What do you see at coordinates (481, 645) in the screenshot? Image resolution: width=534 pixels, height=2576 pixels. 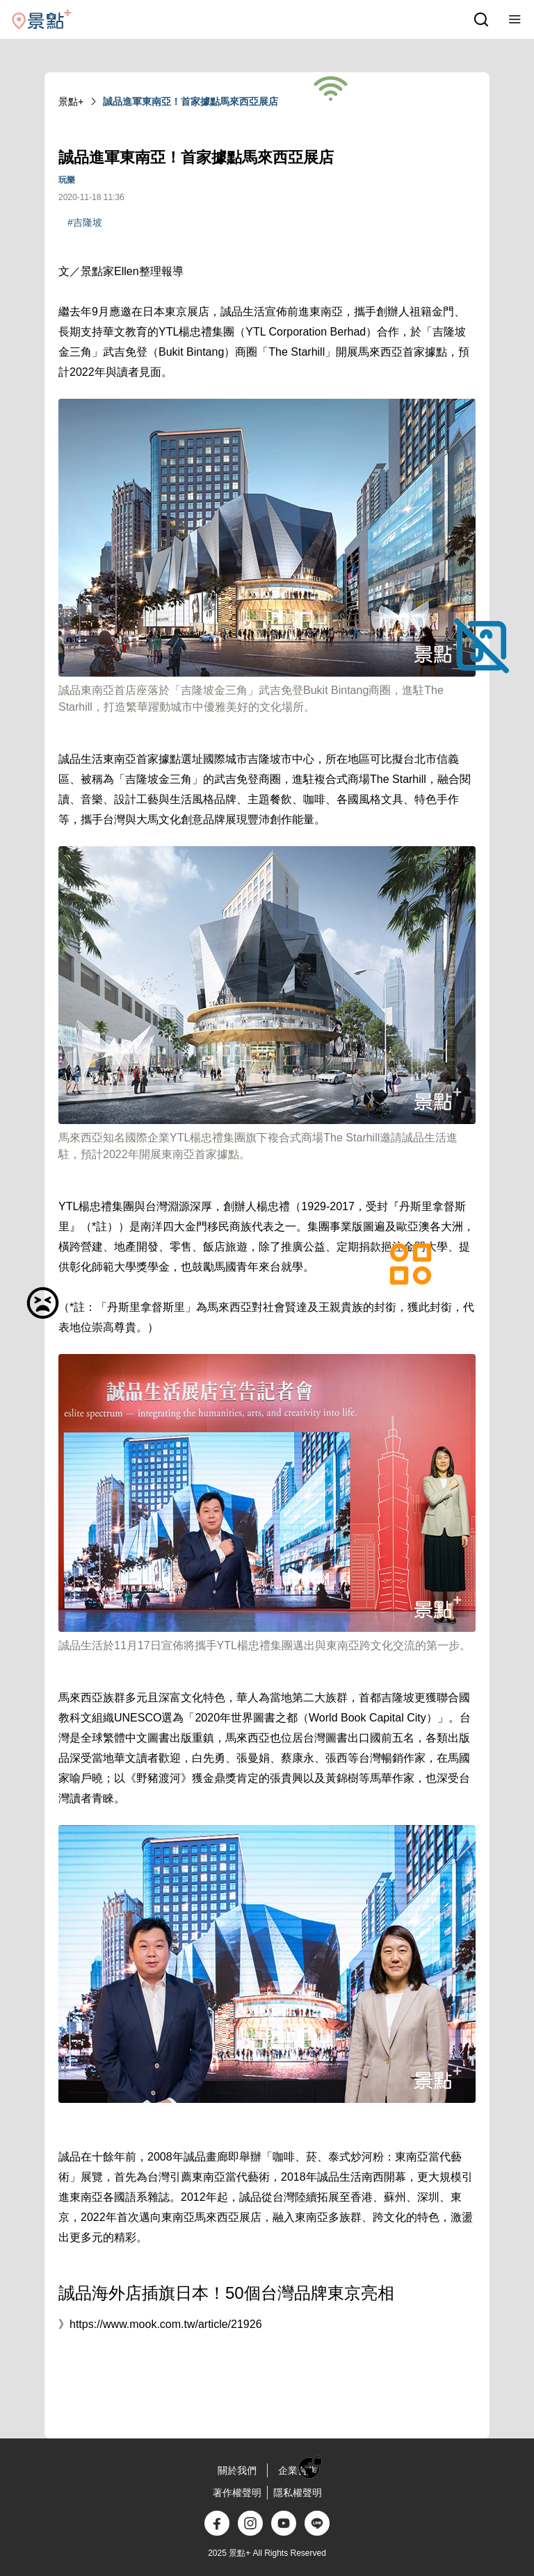 I see `disable function or formula mode` at bounding box center [481, 645].